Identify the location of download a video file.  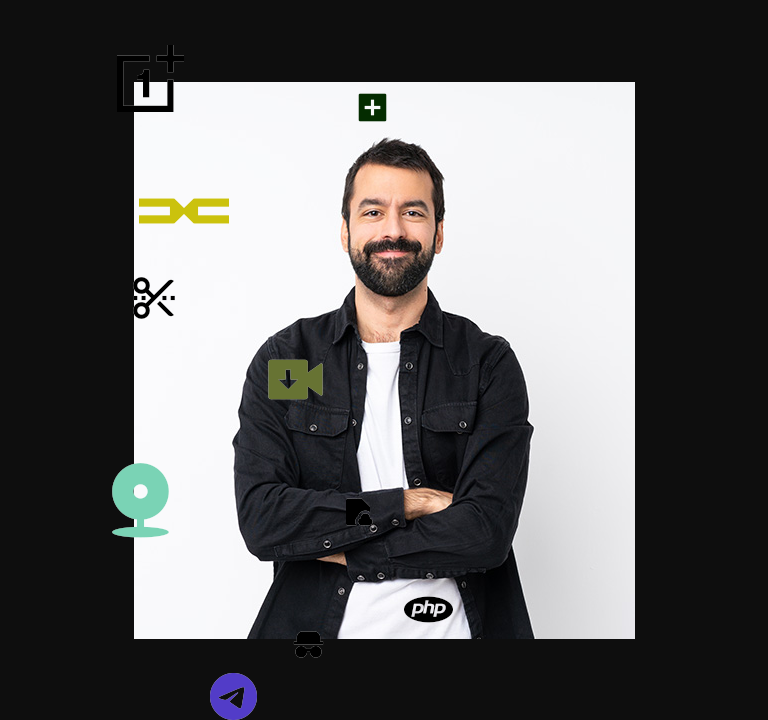
(295, 379).